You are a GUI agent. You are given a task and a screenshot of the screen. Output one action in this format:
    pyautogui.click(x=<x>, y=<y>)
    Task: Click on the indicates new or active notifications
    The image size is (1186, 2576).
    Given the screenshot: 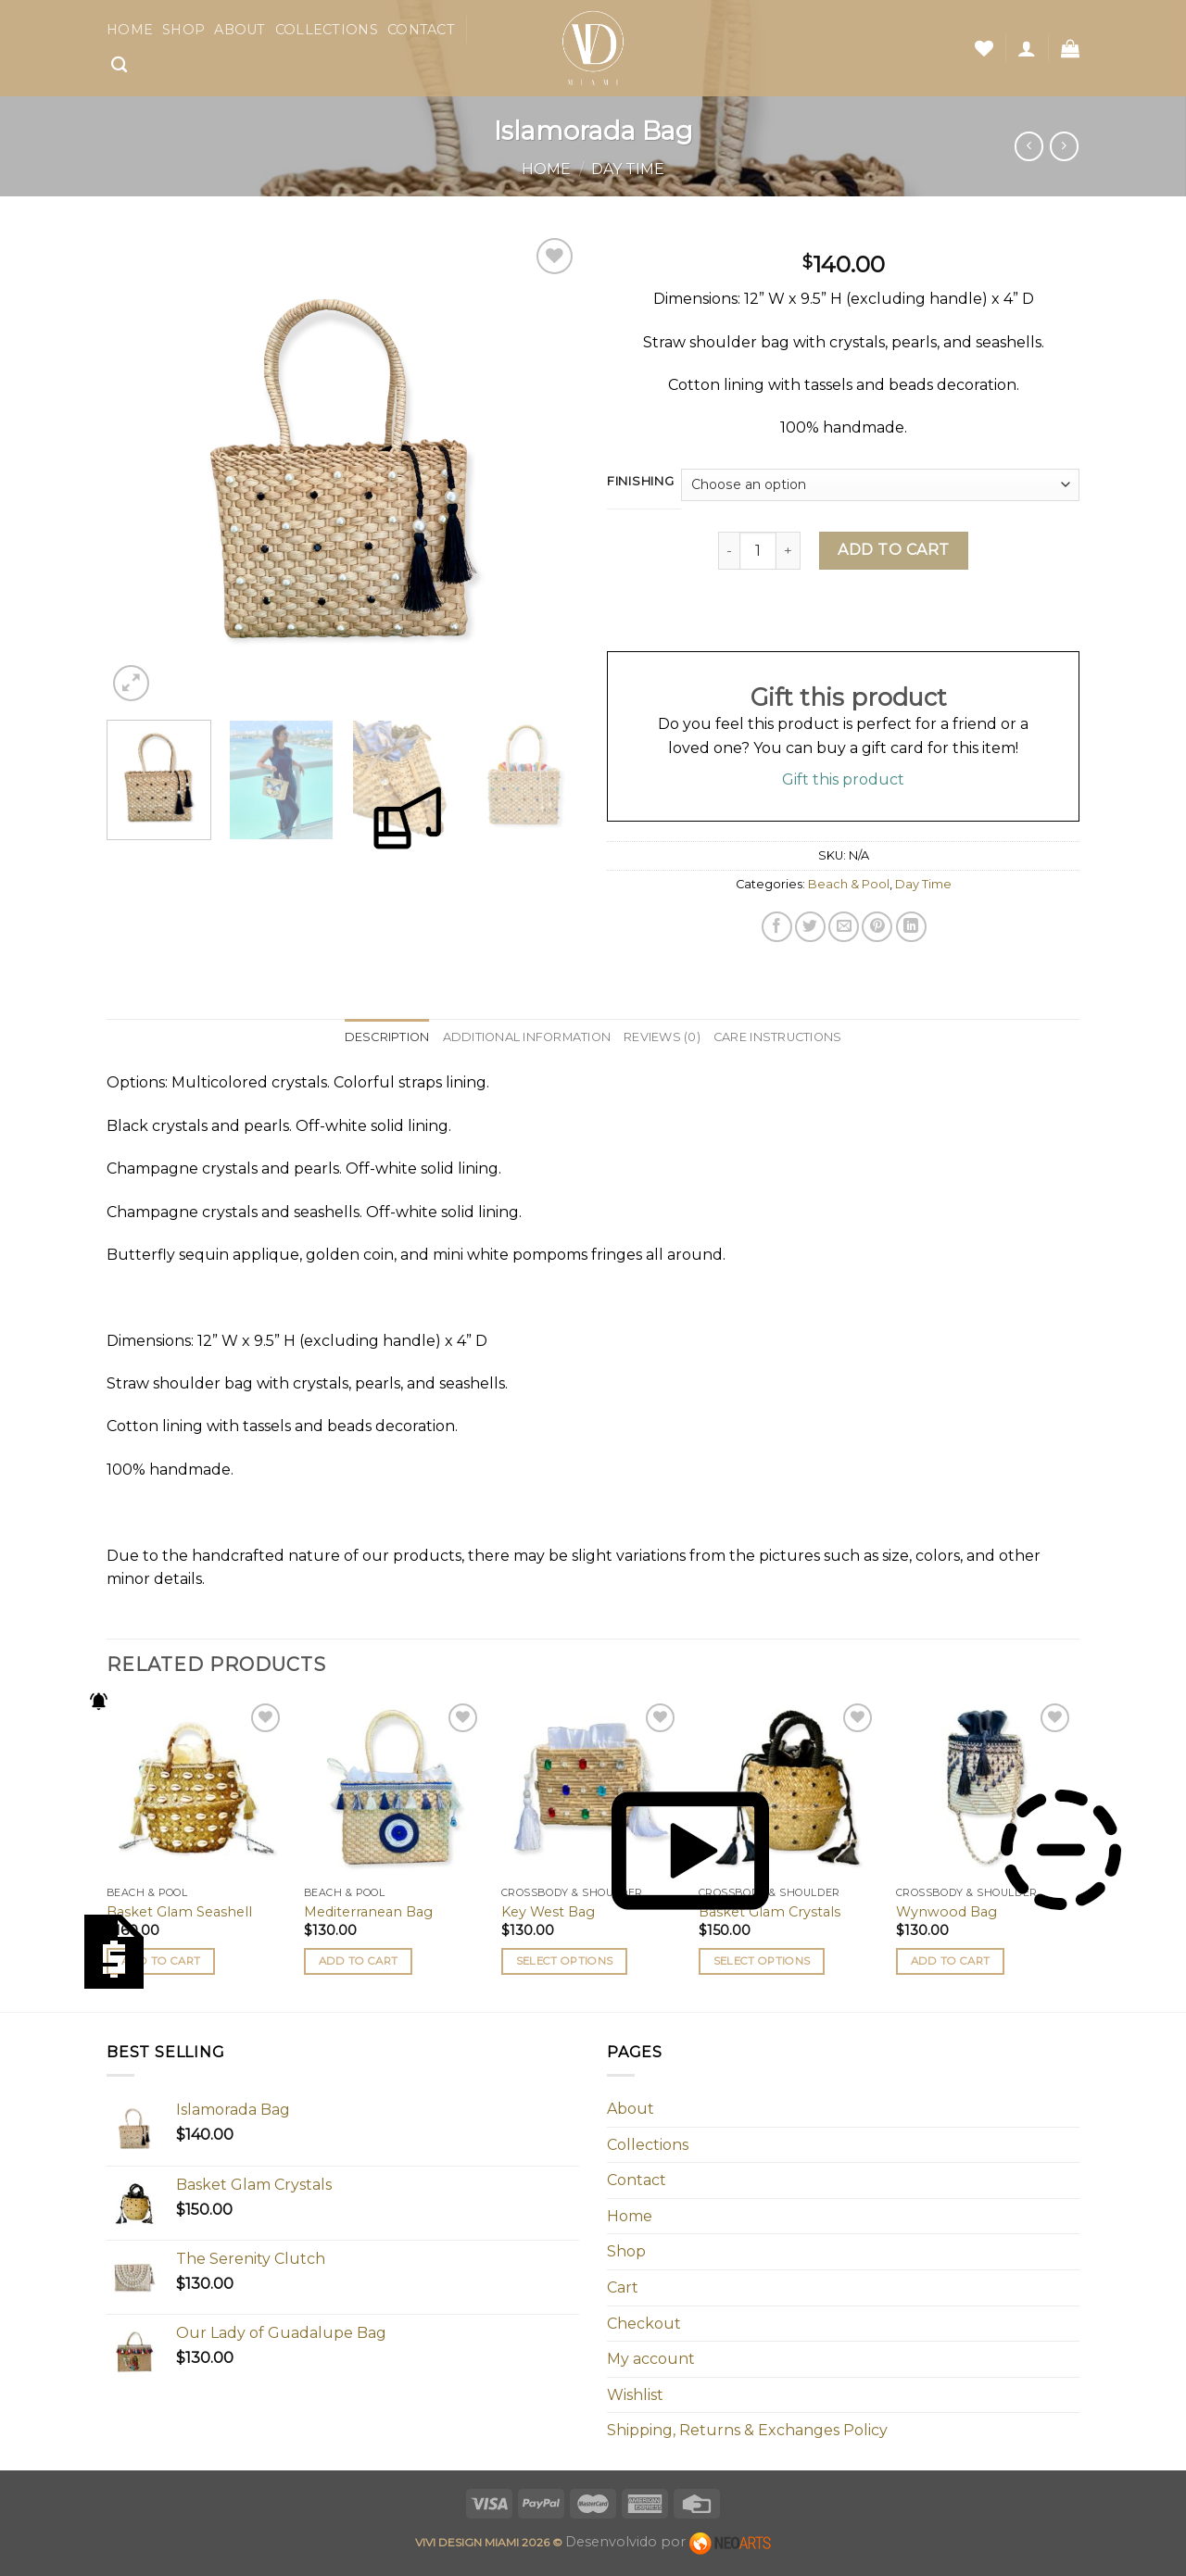 What is the action you would take?
    pyautogui.click(x=98, y=1701)
    